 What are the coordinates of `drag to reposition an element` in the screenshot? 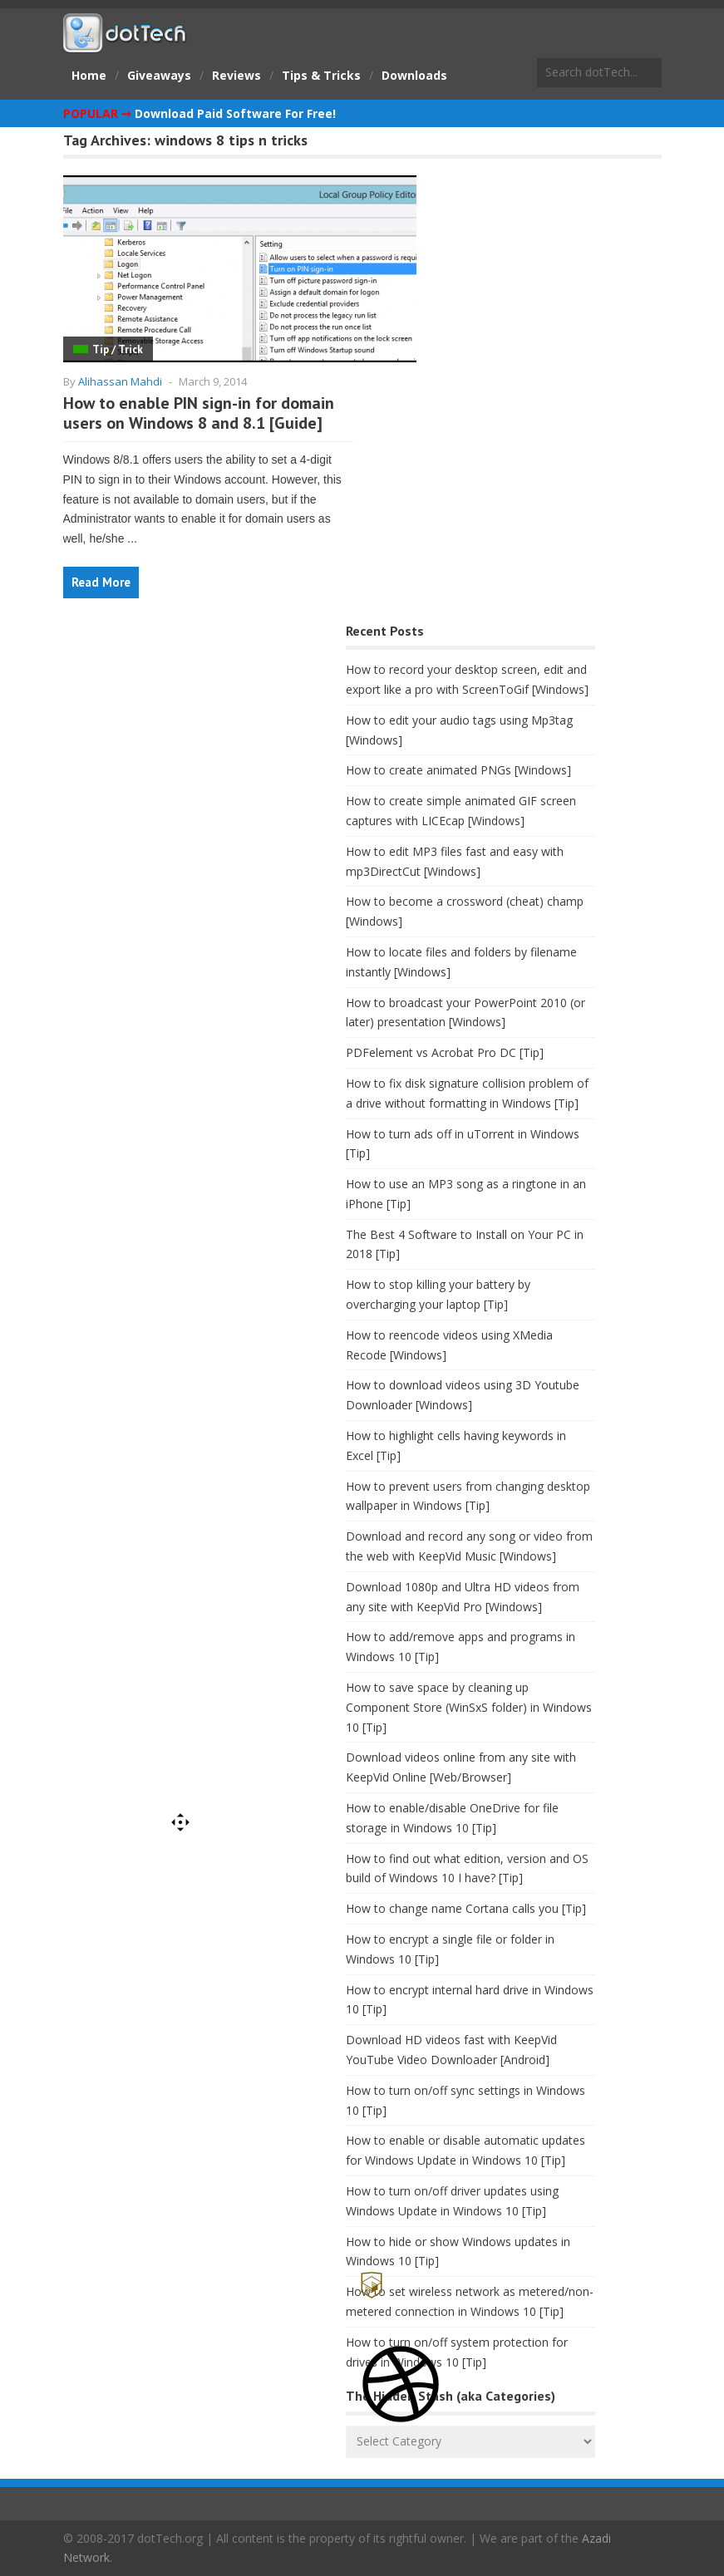 It's located at (180, 1822).